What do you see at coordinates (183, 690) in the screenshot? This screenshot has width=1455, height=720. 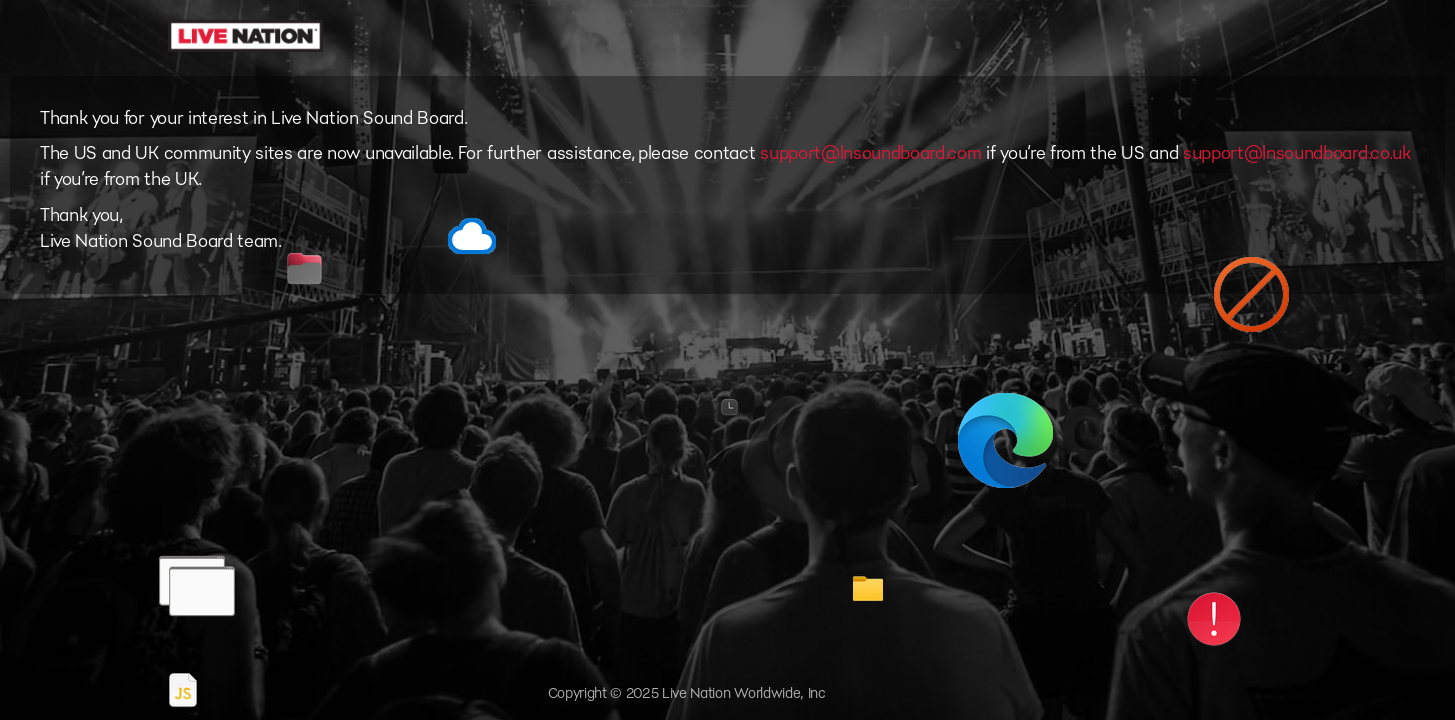 I see `a javascript file in the file system` at bounding box center [183, 690].